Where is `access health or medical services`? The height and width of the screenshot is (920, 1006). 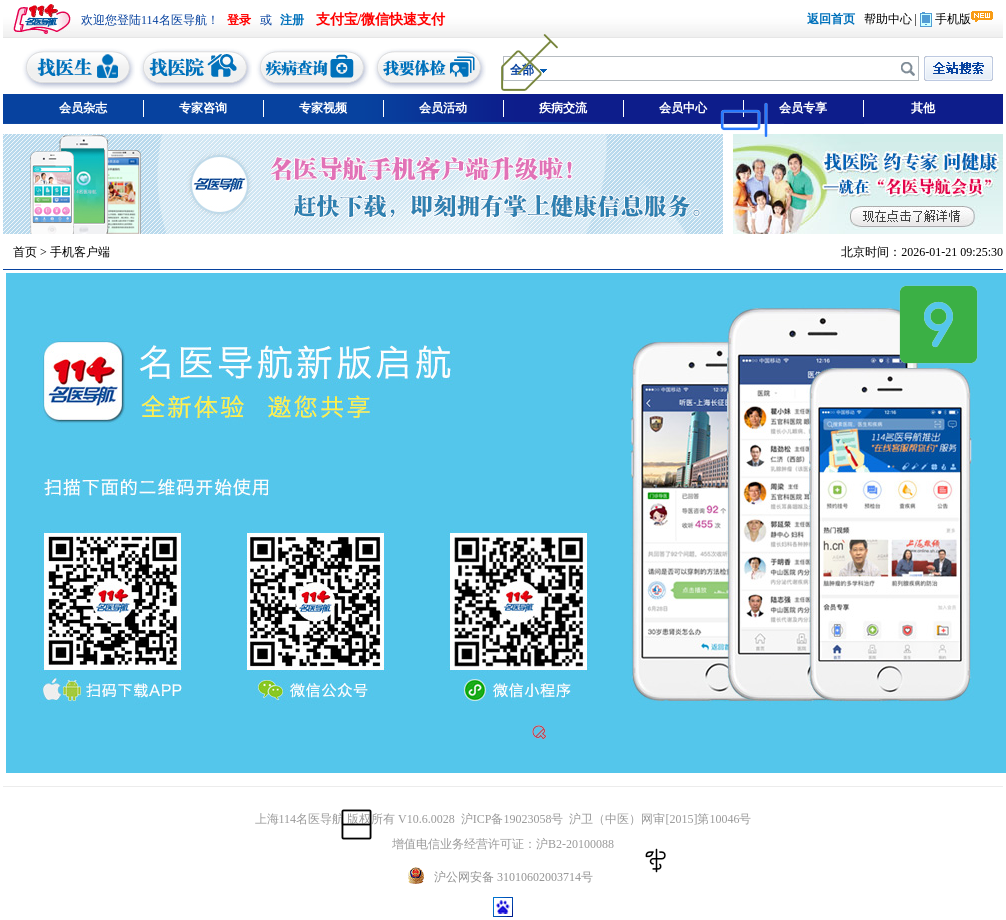
access health or medical services is located at coordinates (656, 860).